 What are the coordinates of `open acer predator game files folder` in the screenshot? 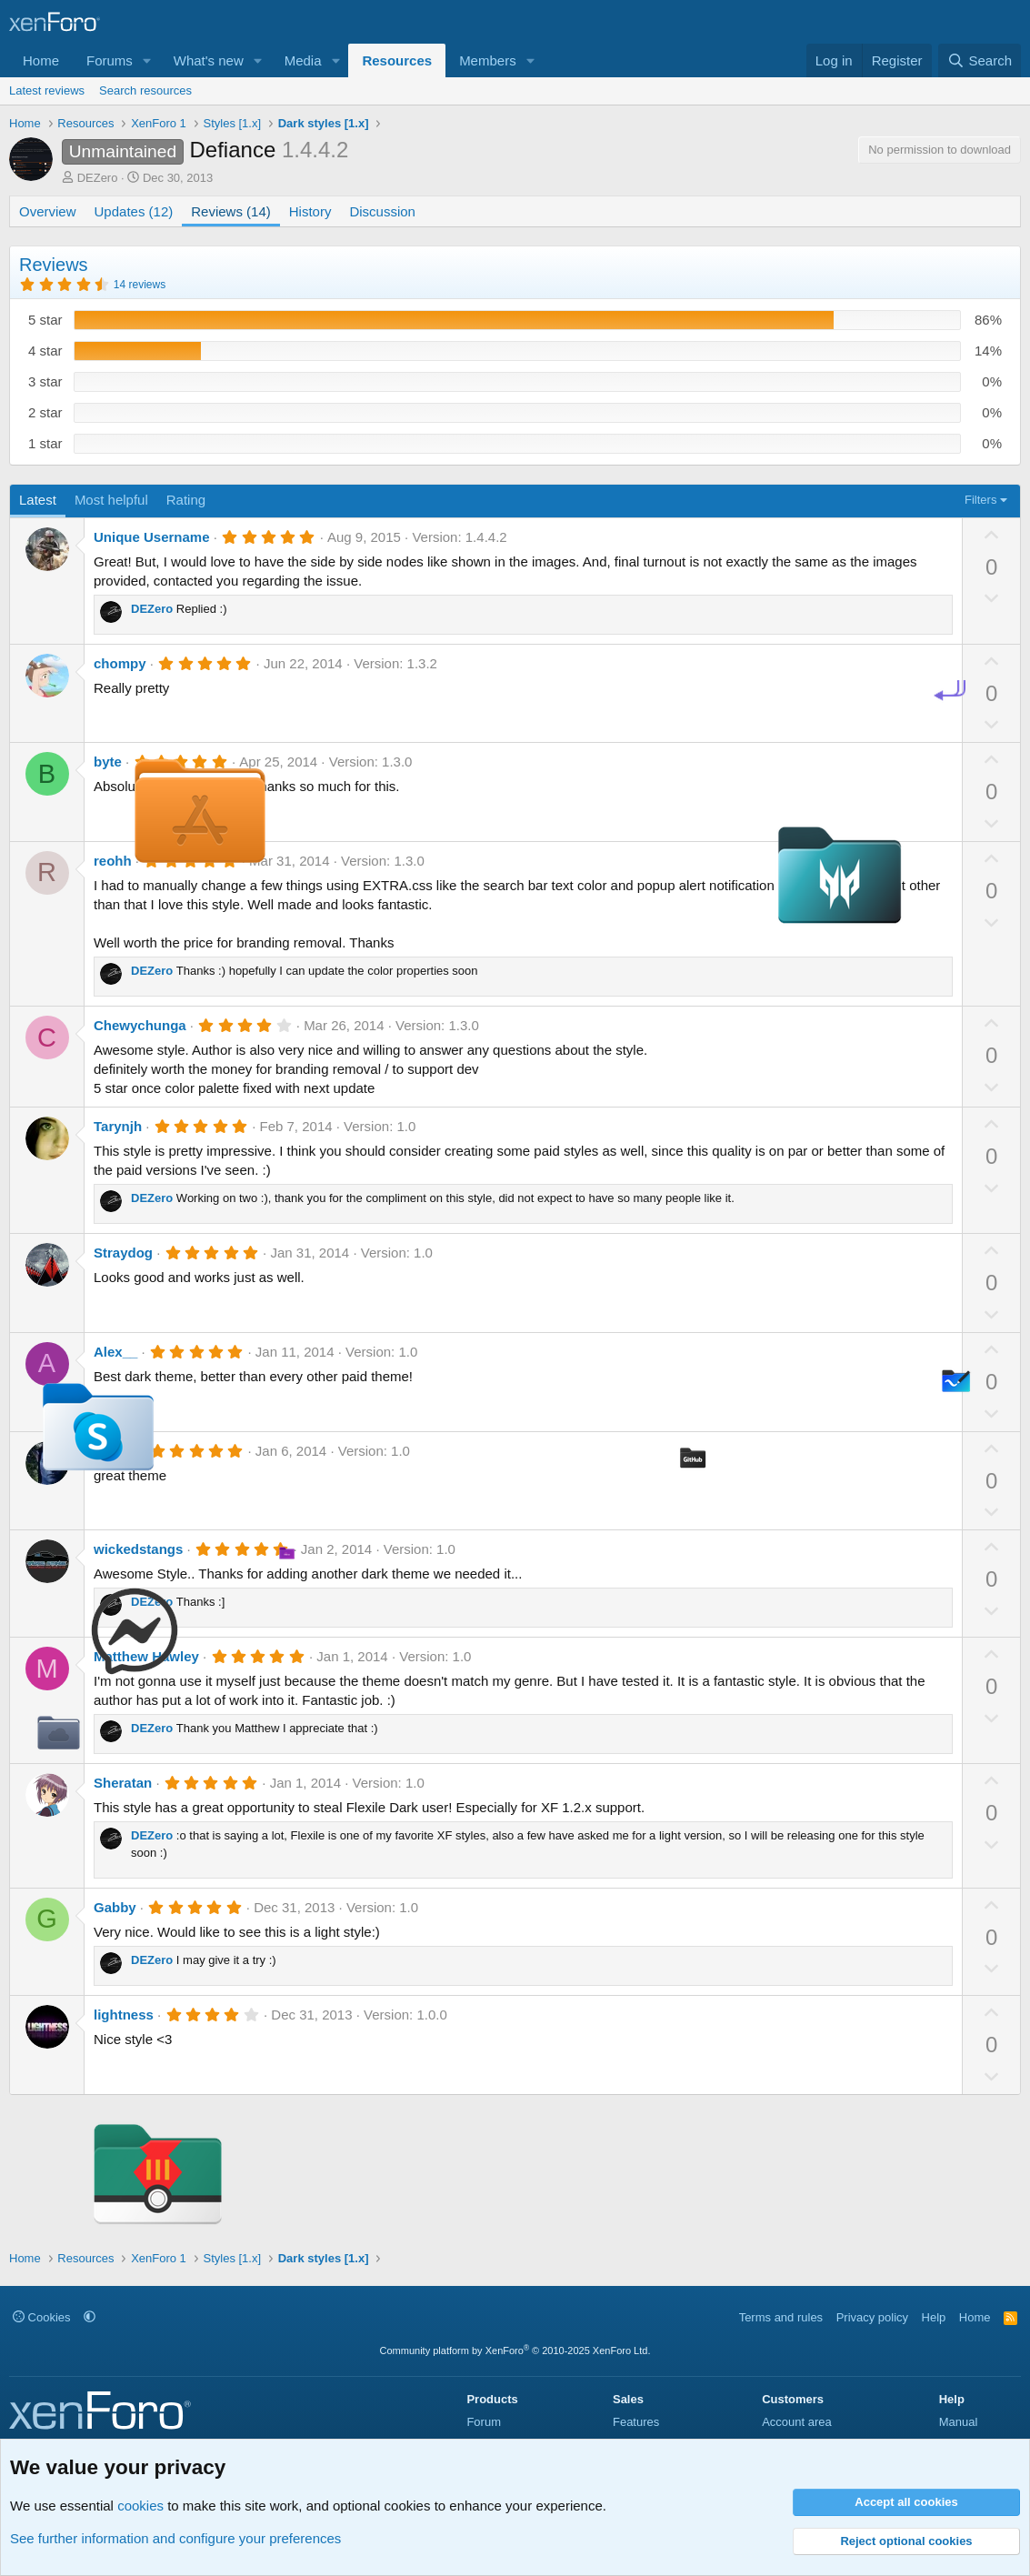 It's located at (839, 878).